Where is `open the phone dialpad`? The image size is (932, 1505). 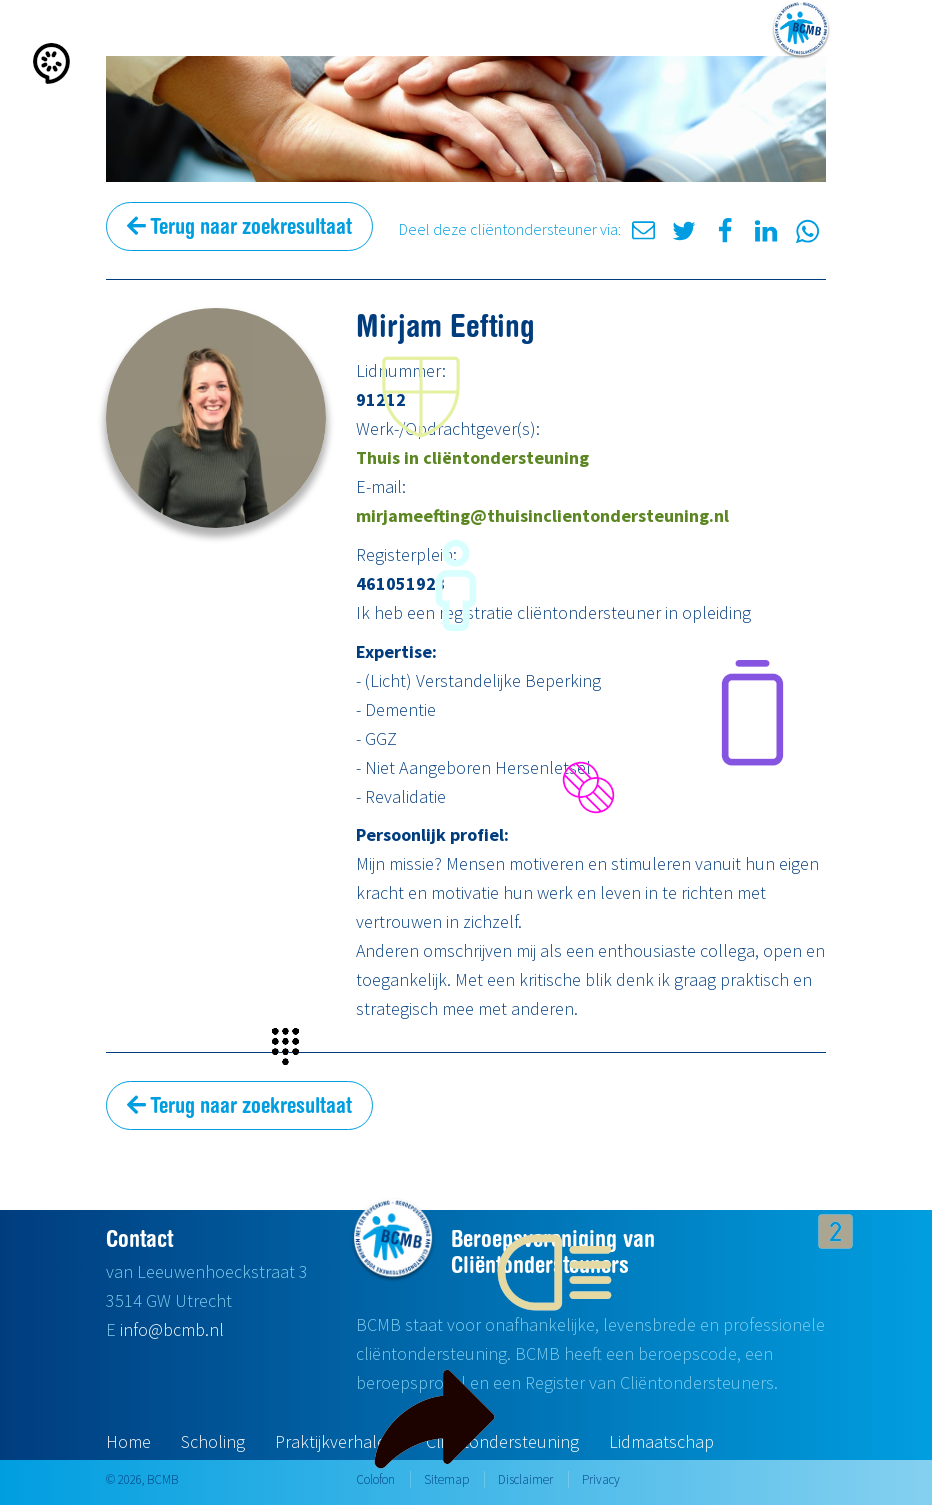 open the phone dialpad is located at coordinates (285, 1046).